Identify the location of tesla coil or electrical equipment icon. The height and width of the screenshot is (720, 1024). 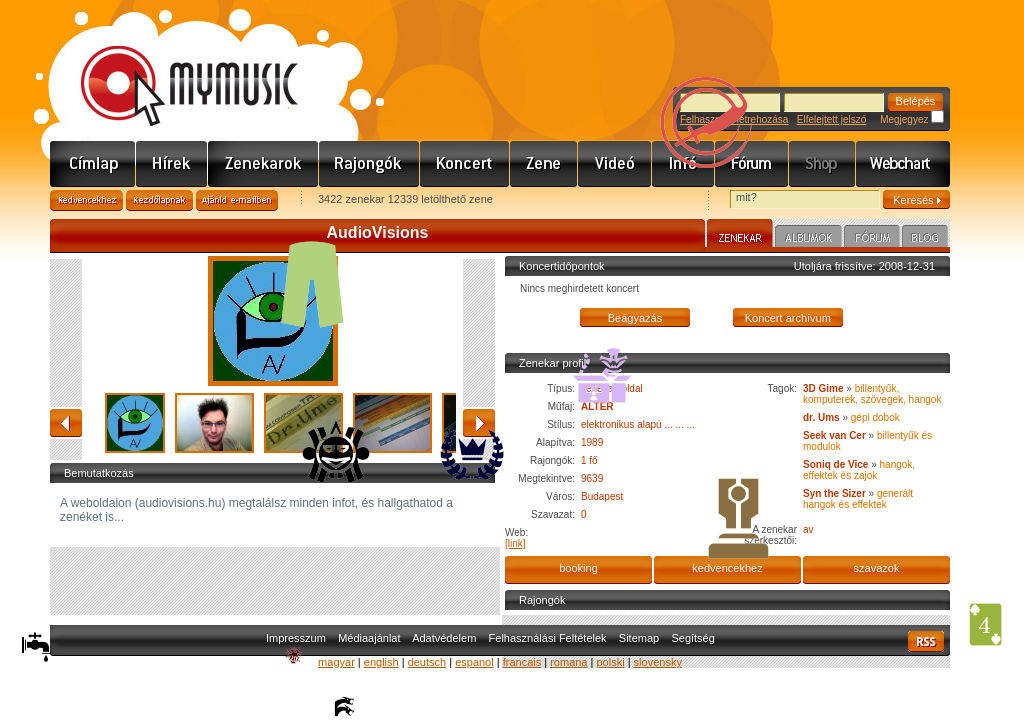
(738, 518).